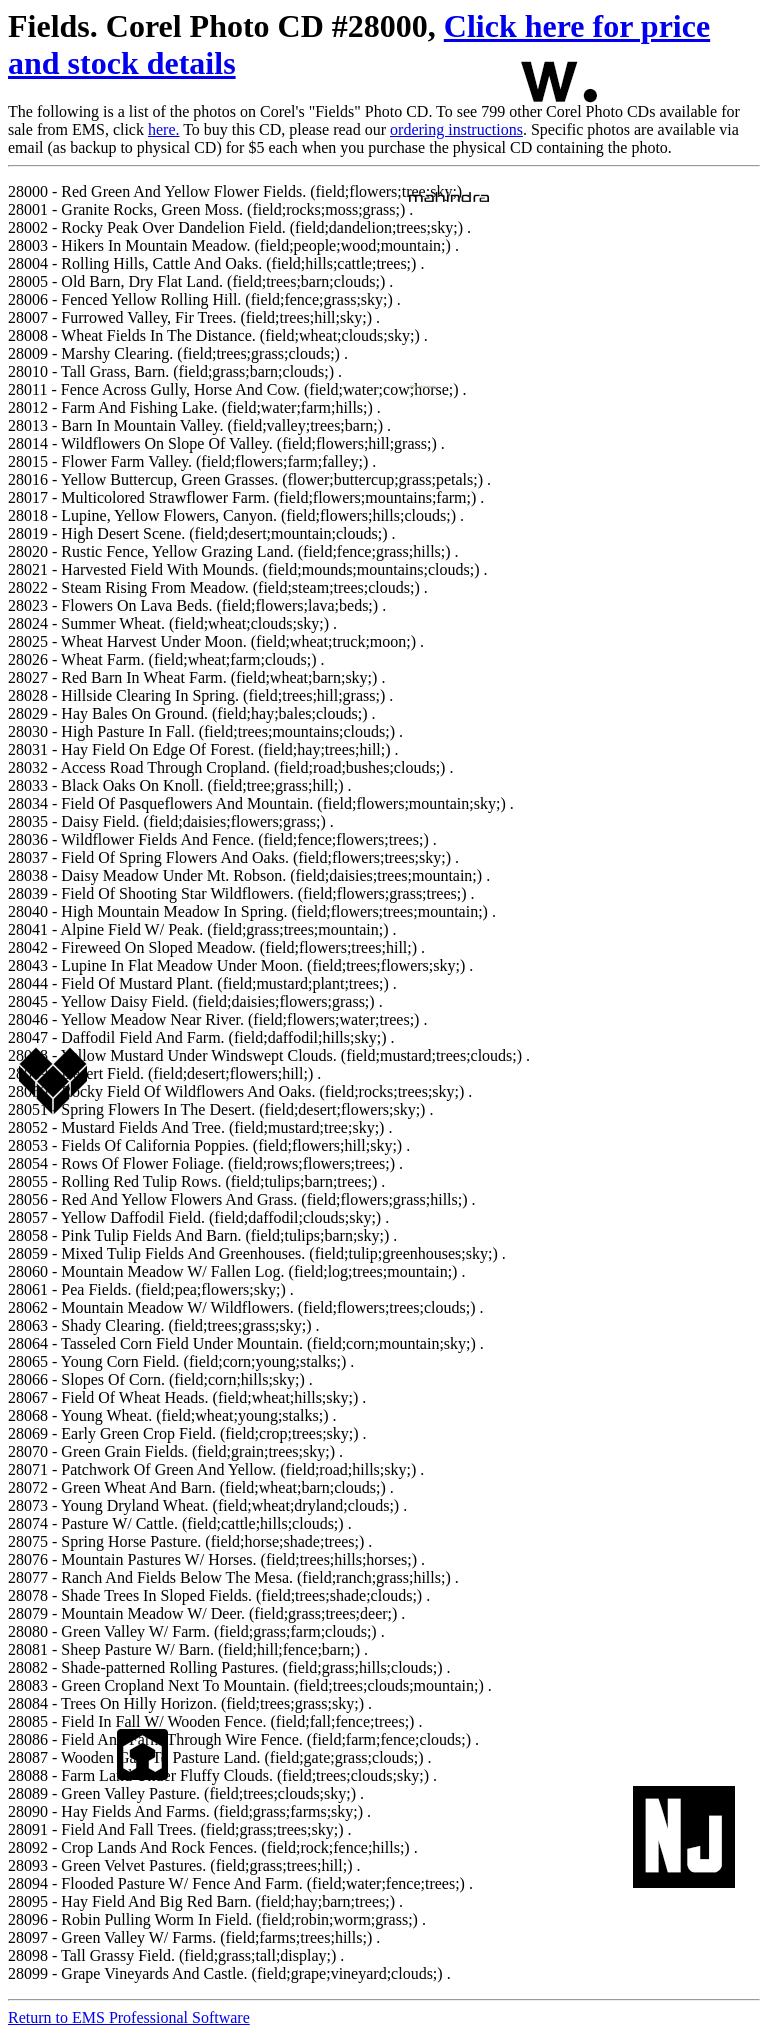 The image size is (768, 2035). I want to click on nunjucks templating engine logo, so click(684, 1837).